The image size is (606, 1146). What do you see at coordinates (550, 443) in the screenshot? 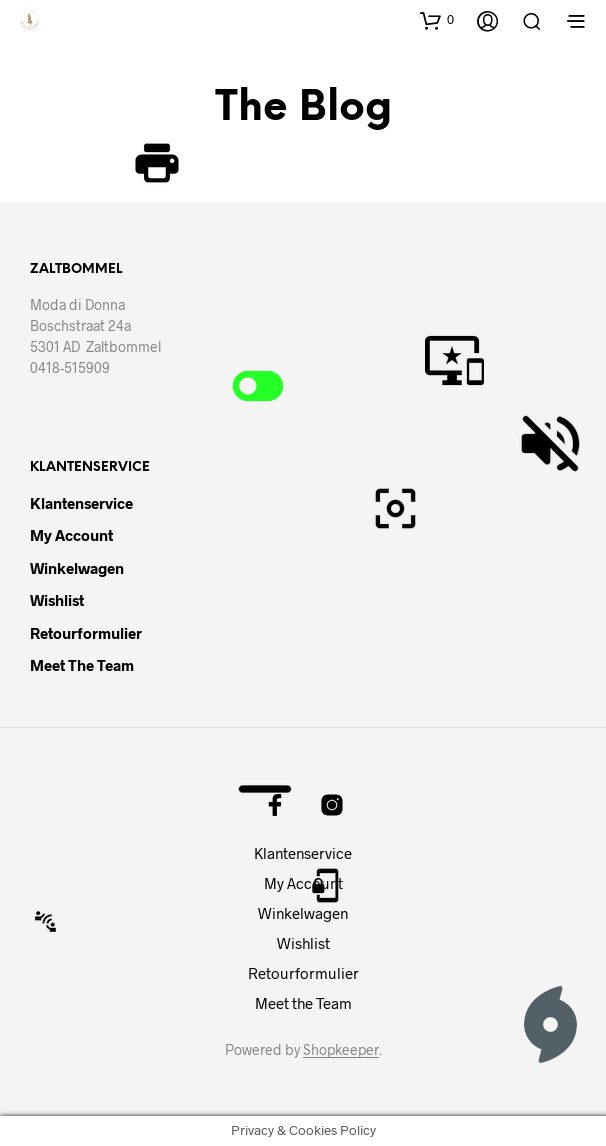
I see `mute audio or sound` at bounding box center [550, 443].